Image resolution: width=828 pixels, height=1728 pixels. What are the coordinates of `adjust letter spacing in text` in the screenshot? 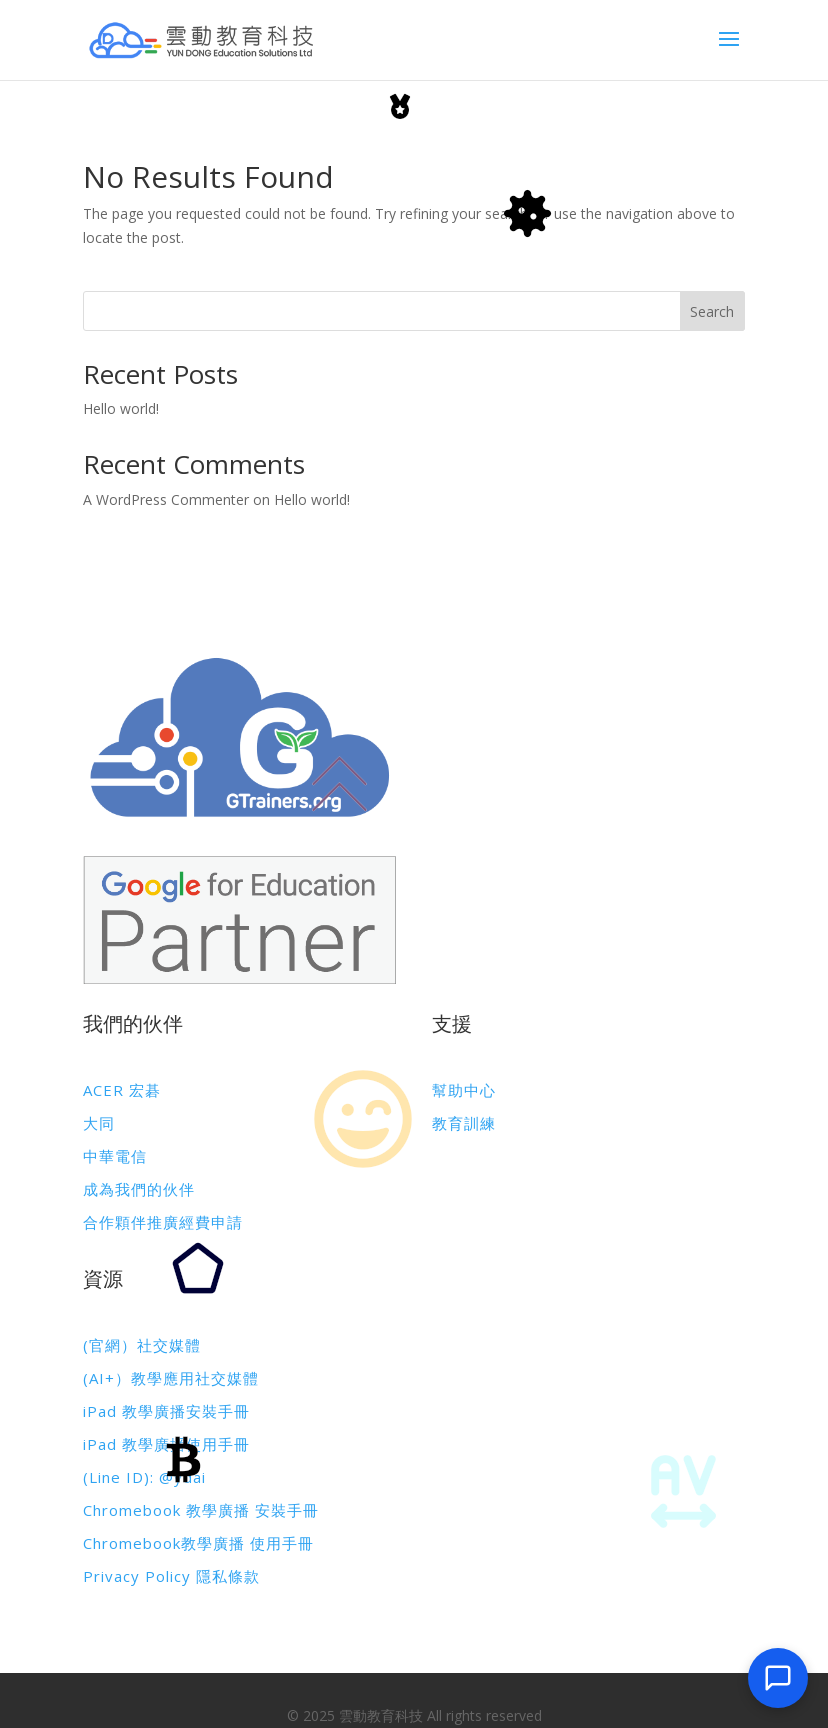 It's located at (683, 1491).